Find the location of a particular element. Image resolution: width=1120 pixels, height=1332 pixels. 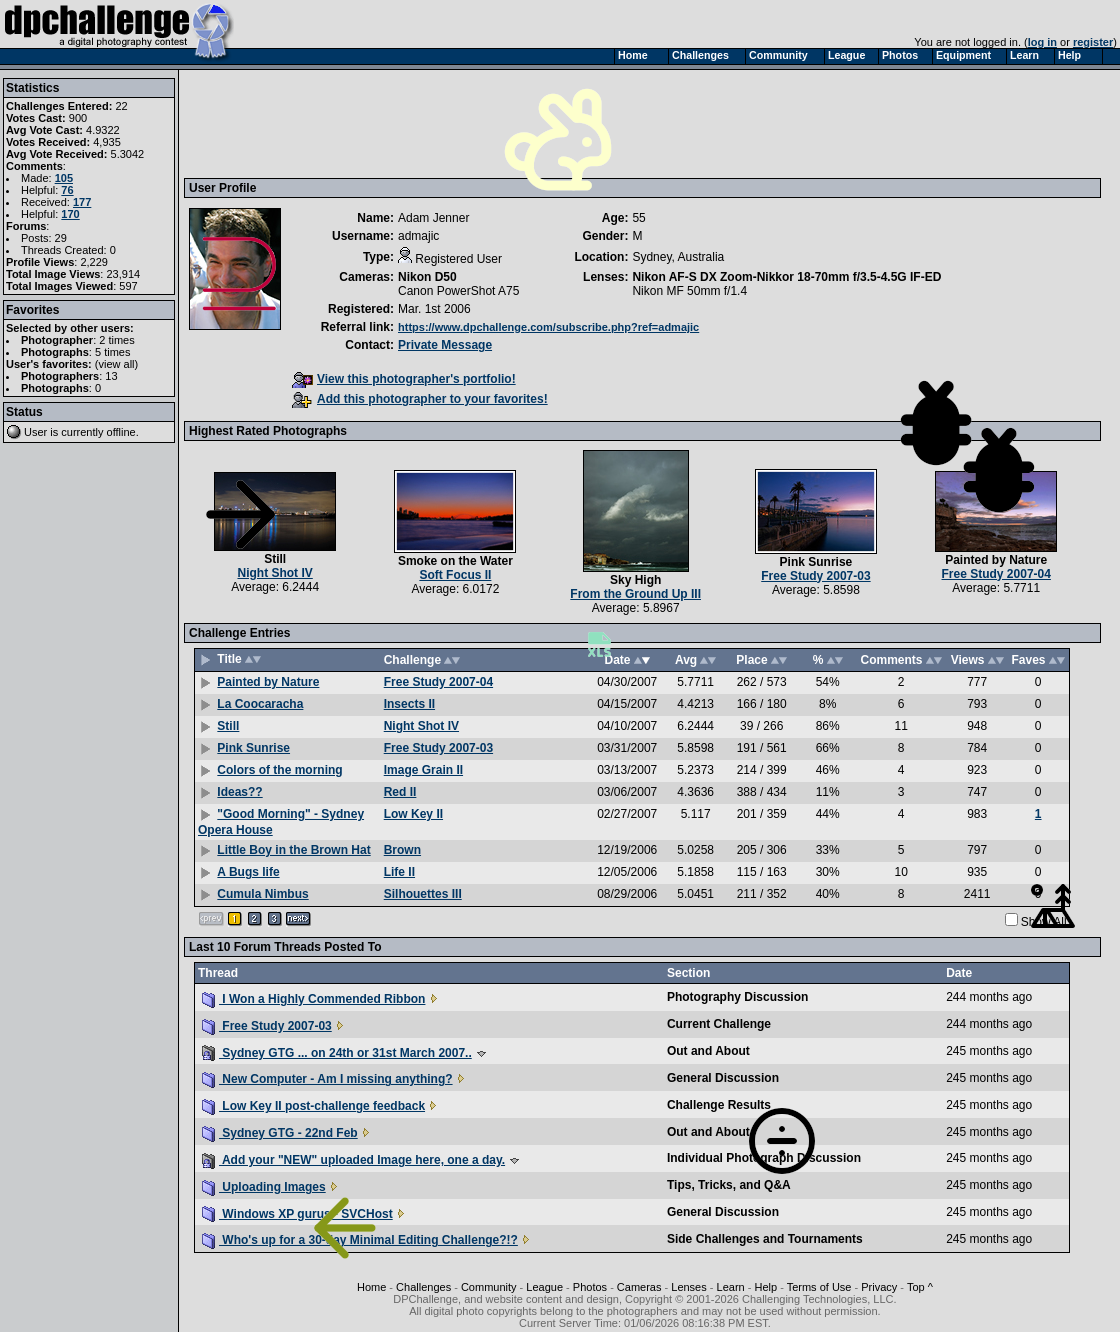

go back to the previous screen is located at coordinates (345, 1228).